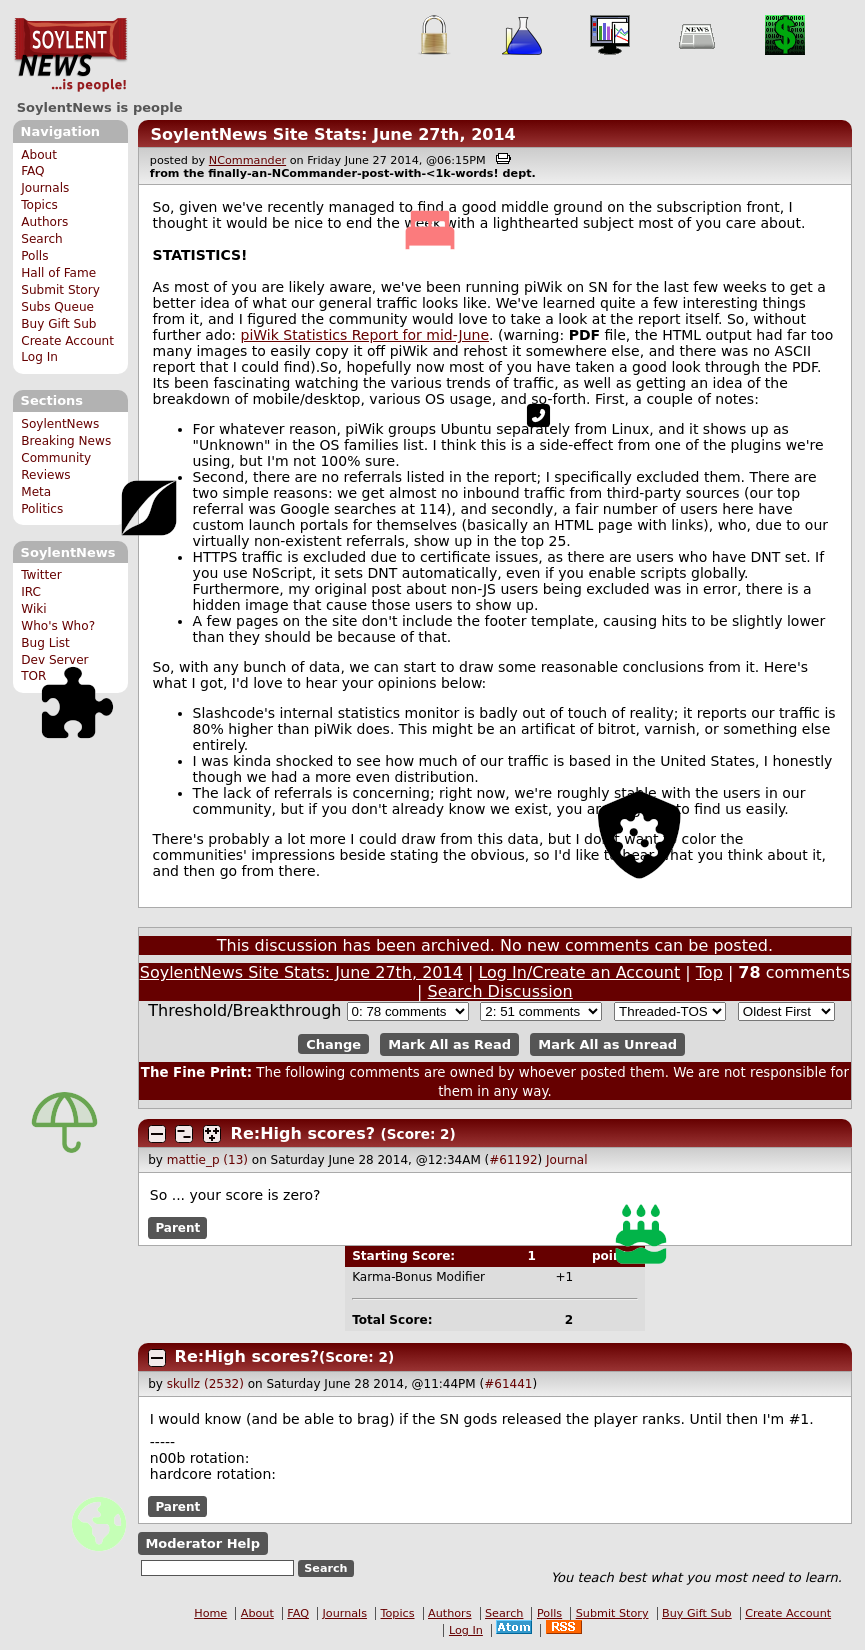 Image resolution: width=865 pixels, height=1650 pixels. I want to click on view weather protection or rain forecast, so click(64, 1122).